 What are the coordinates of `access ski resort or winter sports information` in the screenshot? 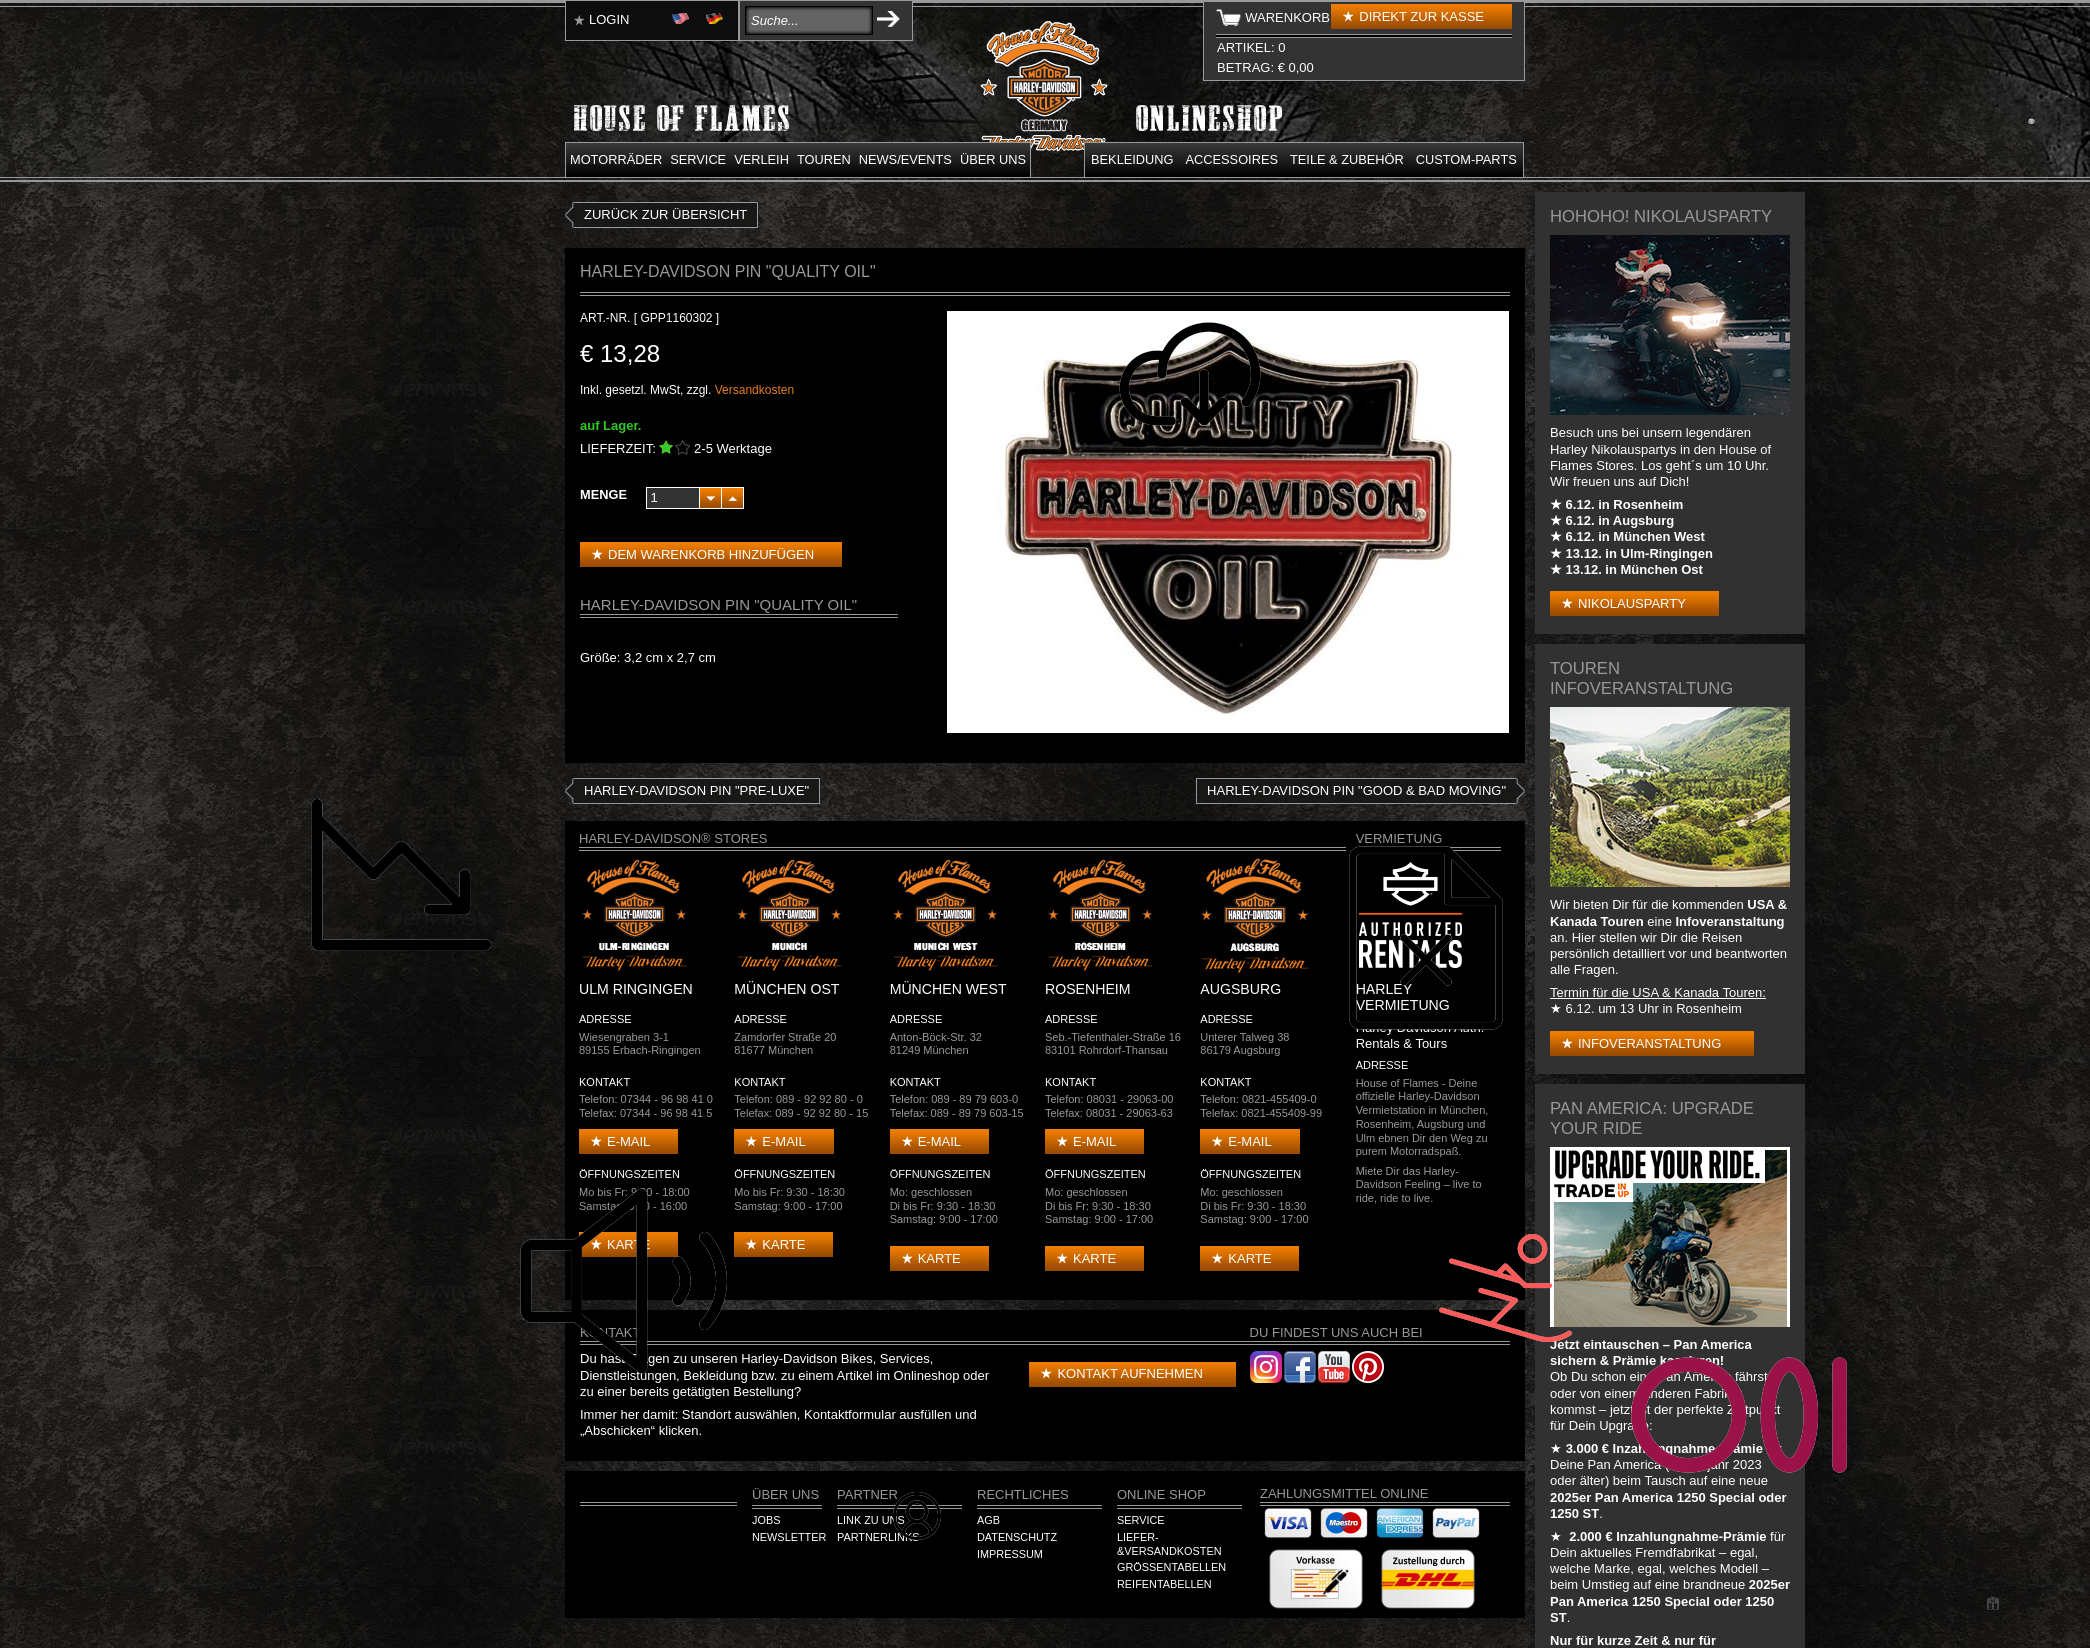 It's located at (1505, 1290).